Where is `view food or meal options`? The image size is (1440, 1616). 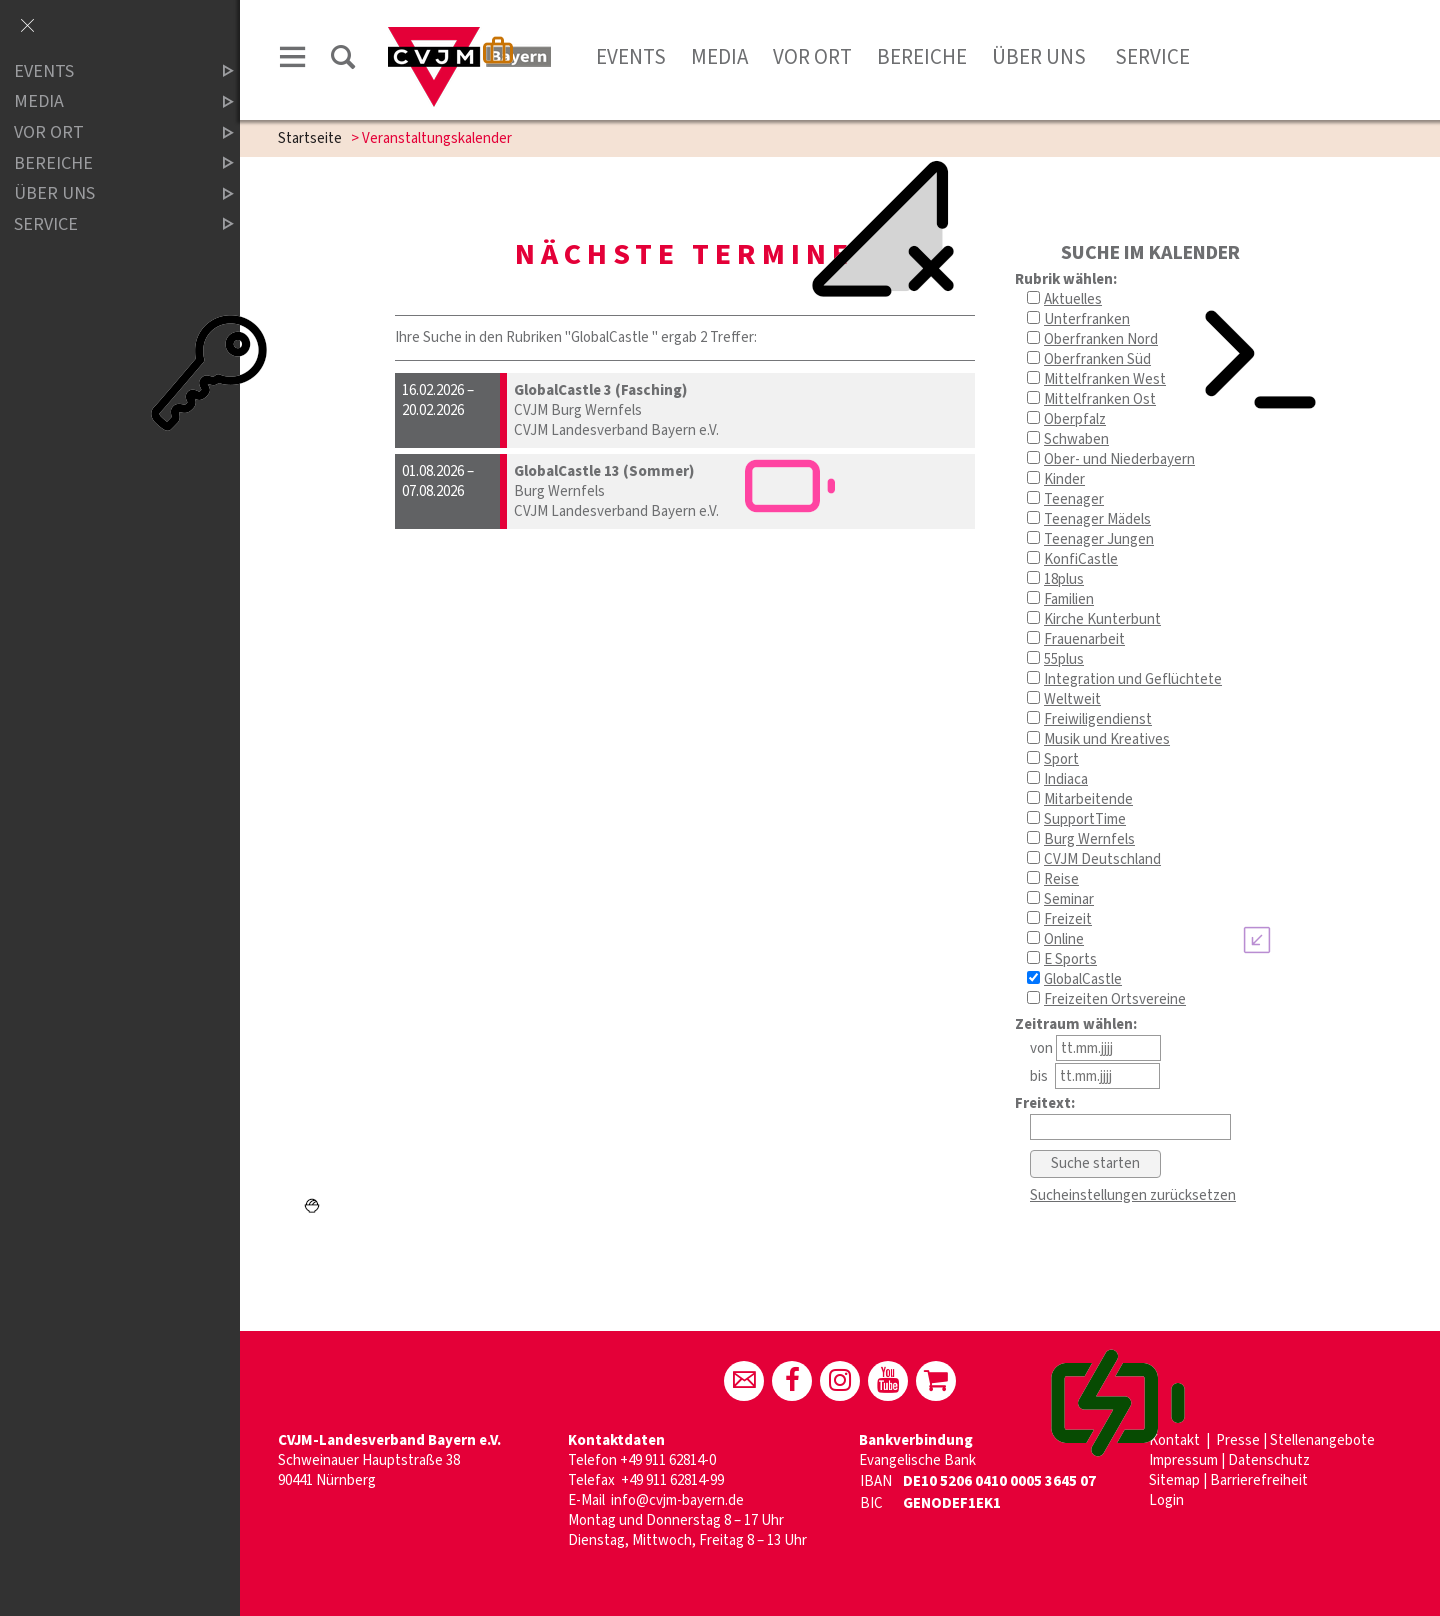 view food or meal options is located at coordinates (312, 1206).